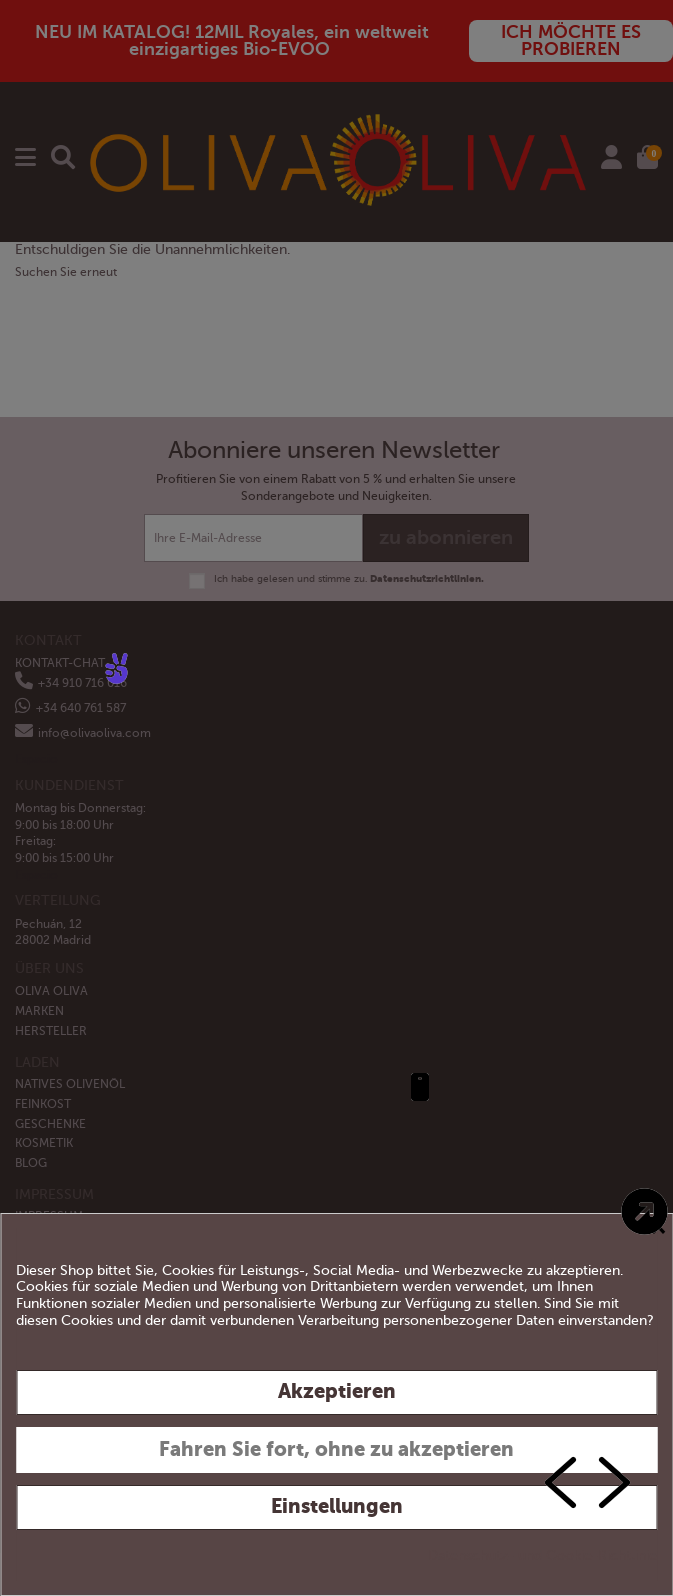 The image size is (673, 1596). Describe the element at coordinates (587, 1482) in the screenshot. I see `view or edit source code` at that location.